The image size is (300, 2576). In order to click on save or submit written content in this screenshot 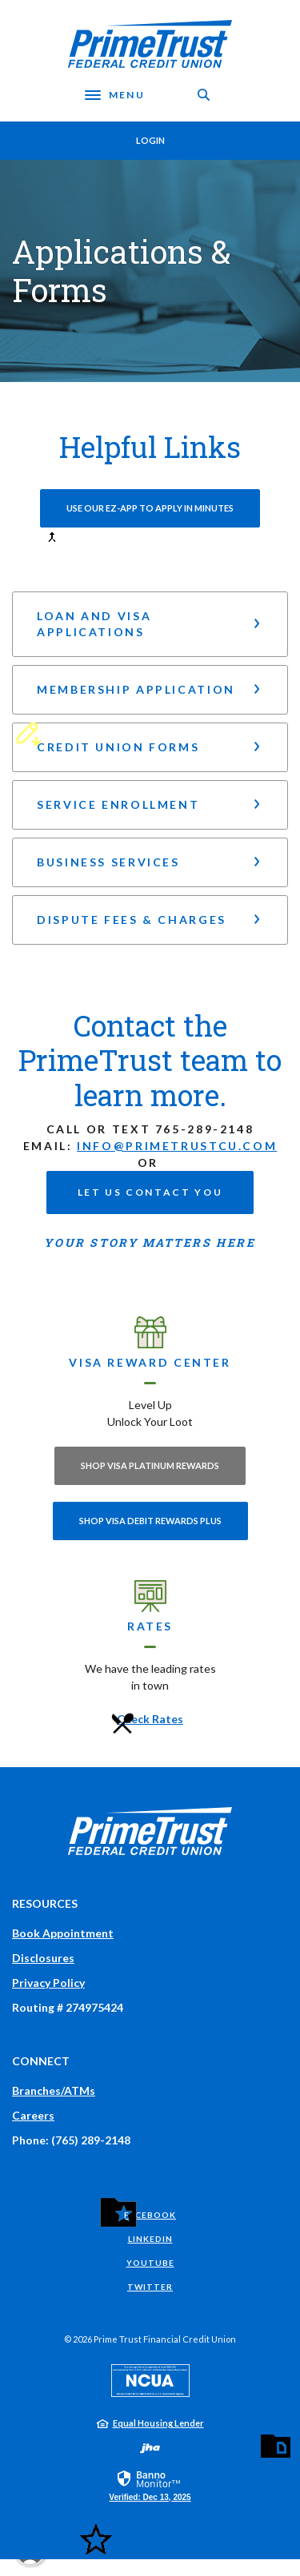, I will do `click(27, 732)`.